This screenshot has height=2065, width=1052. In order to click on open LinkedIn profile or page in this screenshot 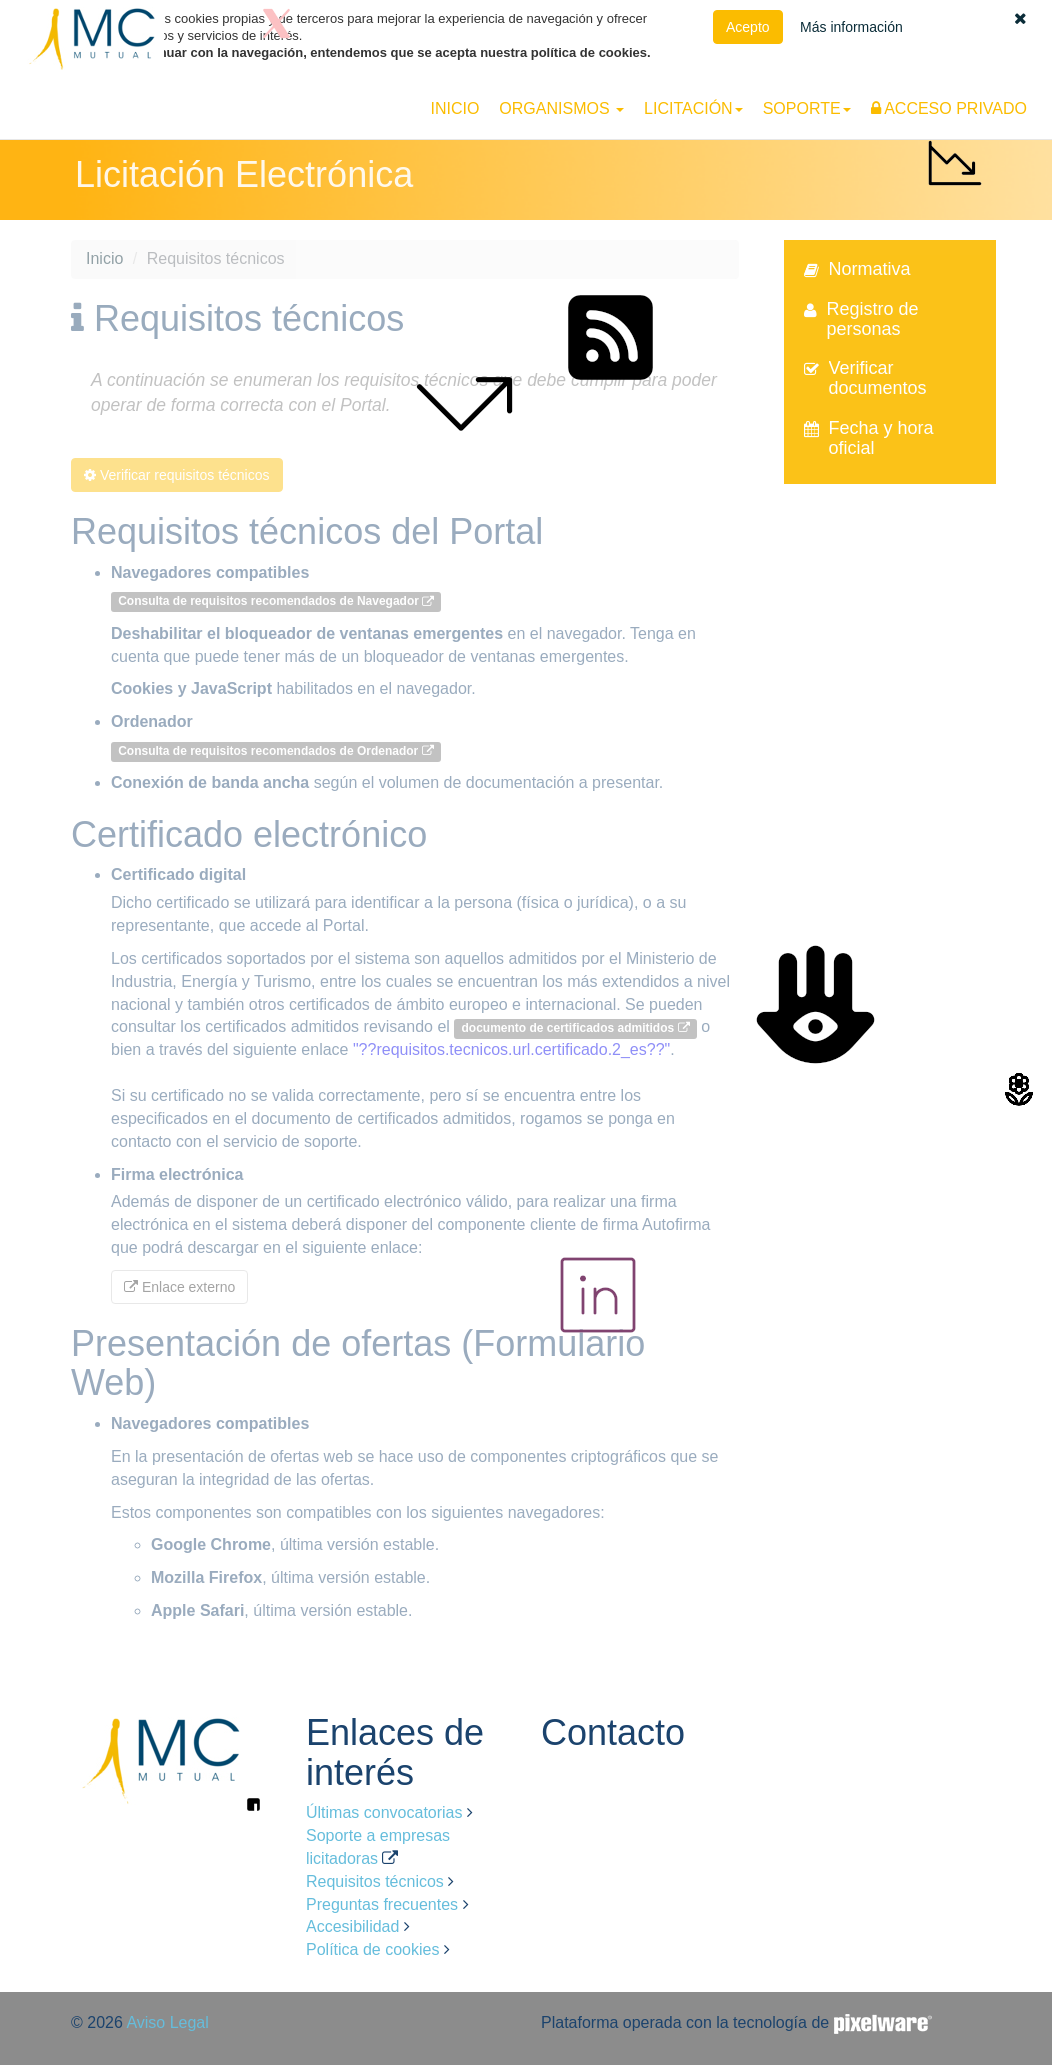, I will do `click(598, 1295)`.